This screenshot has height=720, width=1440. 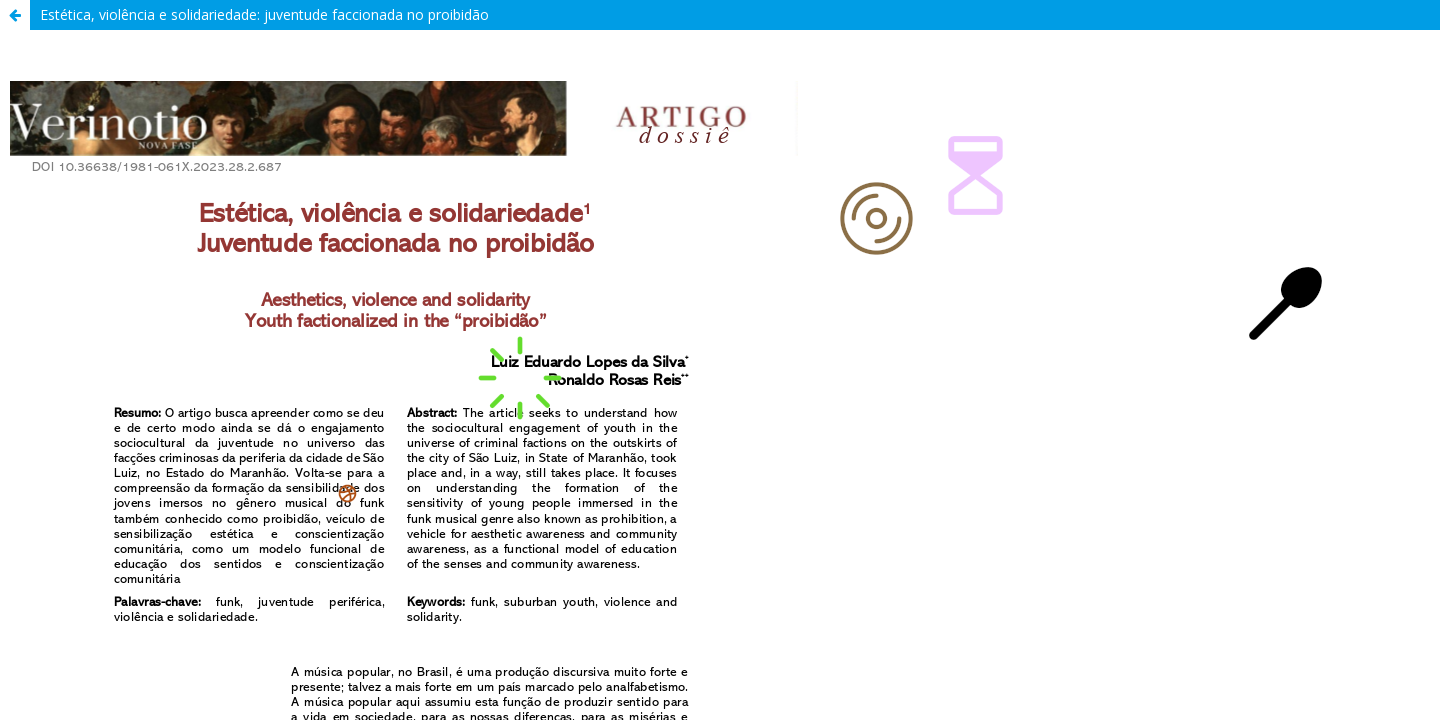 What do you see at coordinates (347, 493) in the screenshot?
I see `view dribbble profile or portfolio` at bounding box center [347, 493].